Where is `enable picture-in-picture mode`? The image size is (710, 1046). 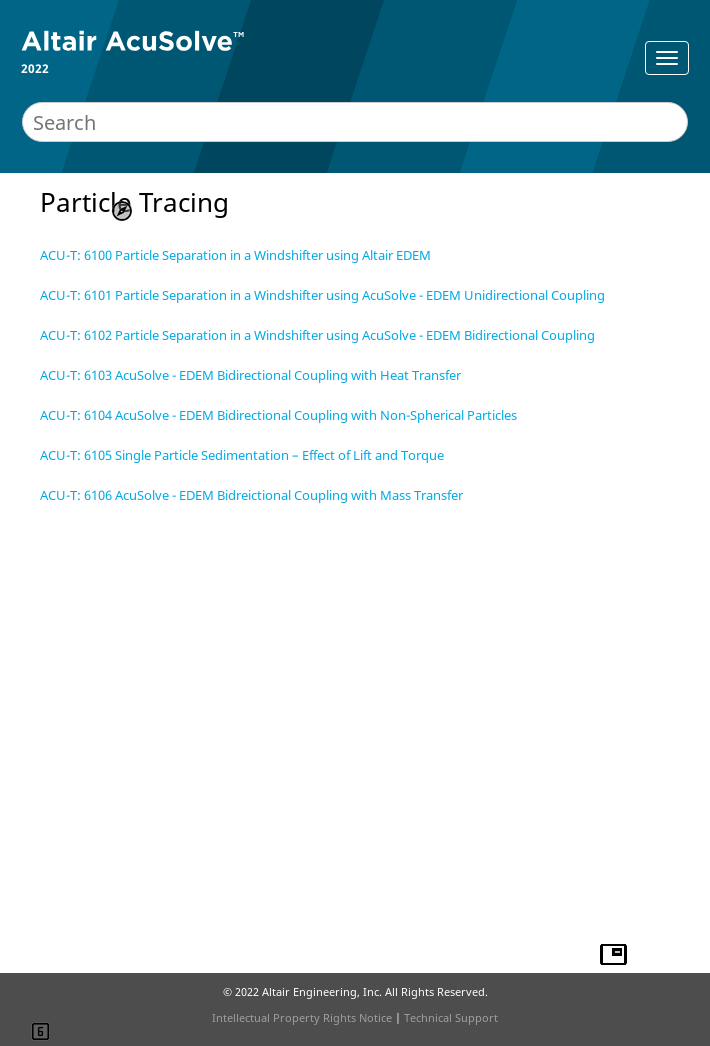
enable picture-in-picture mode is located at coordinates (613, 954).